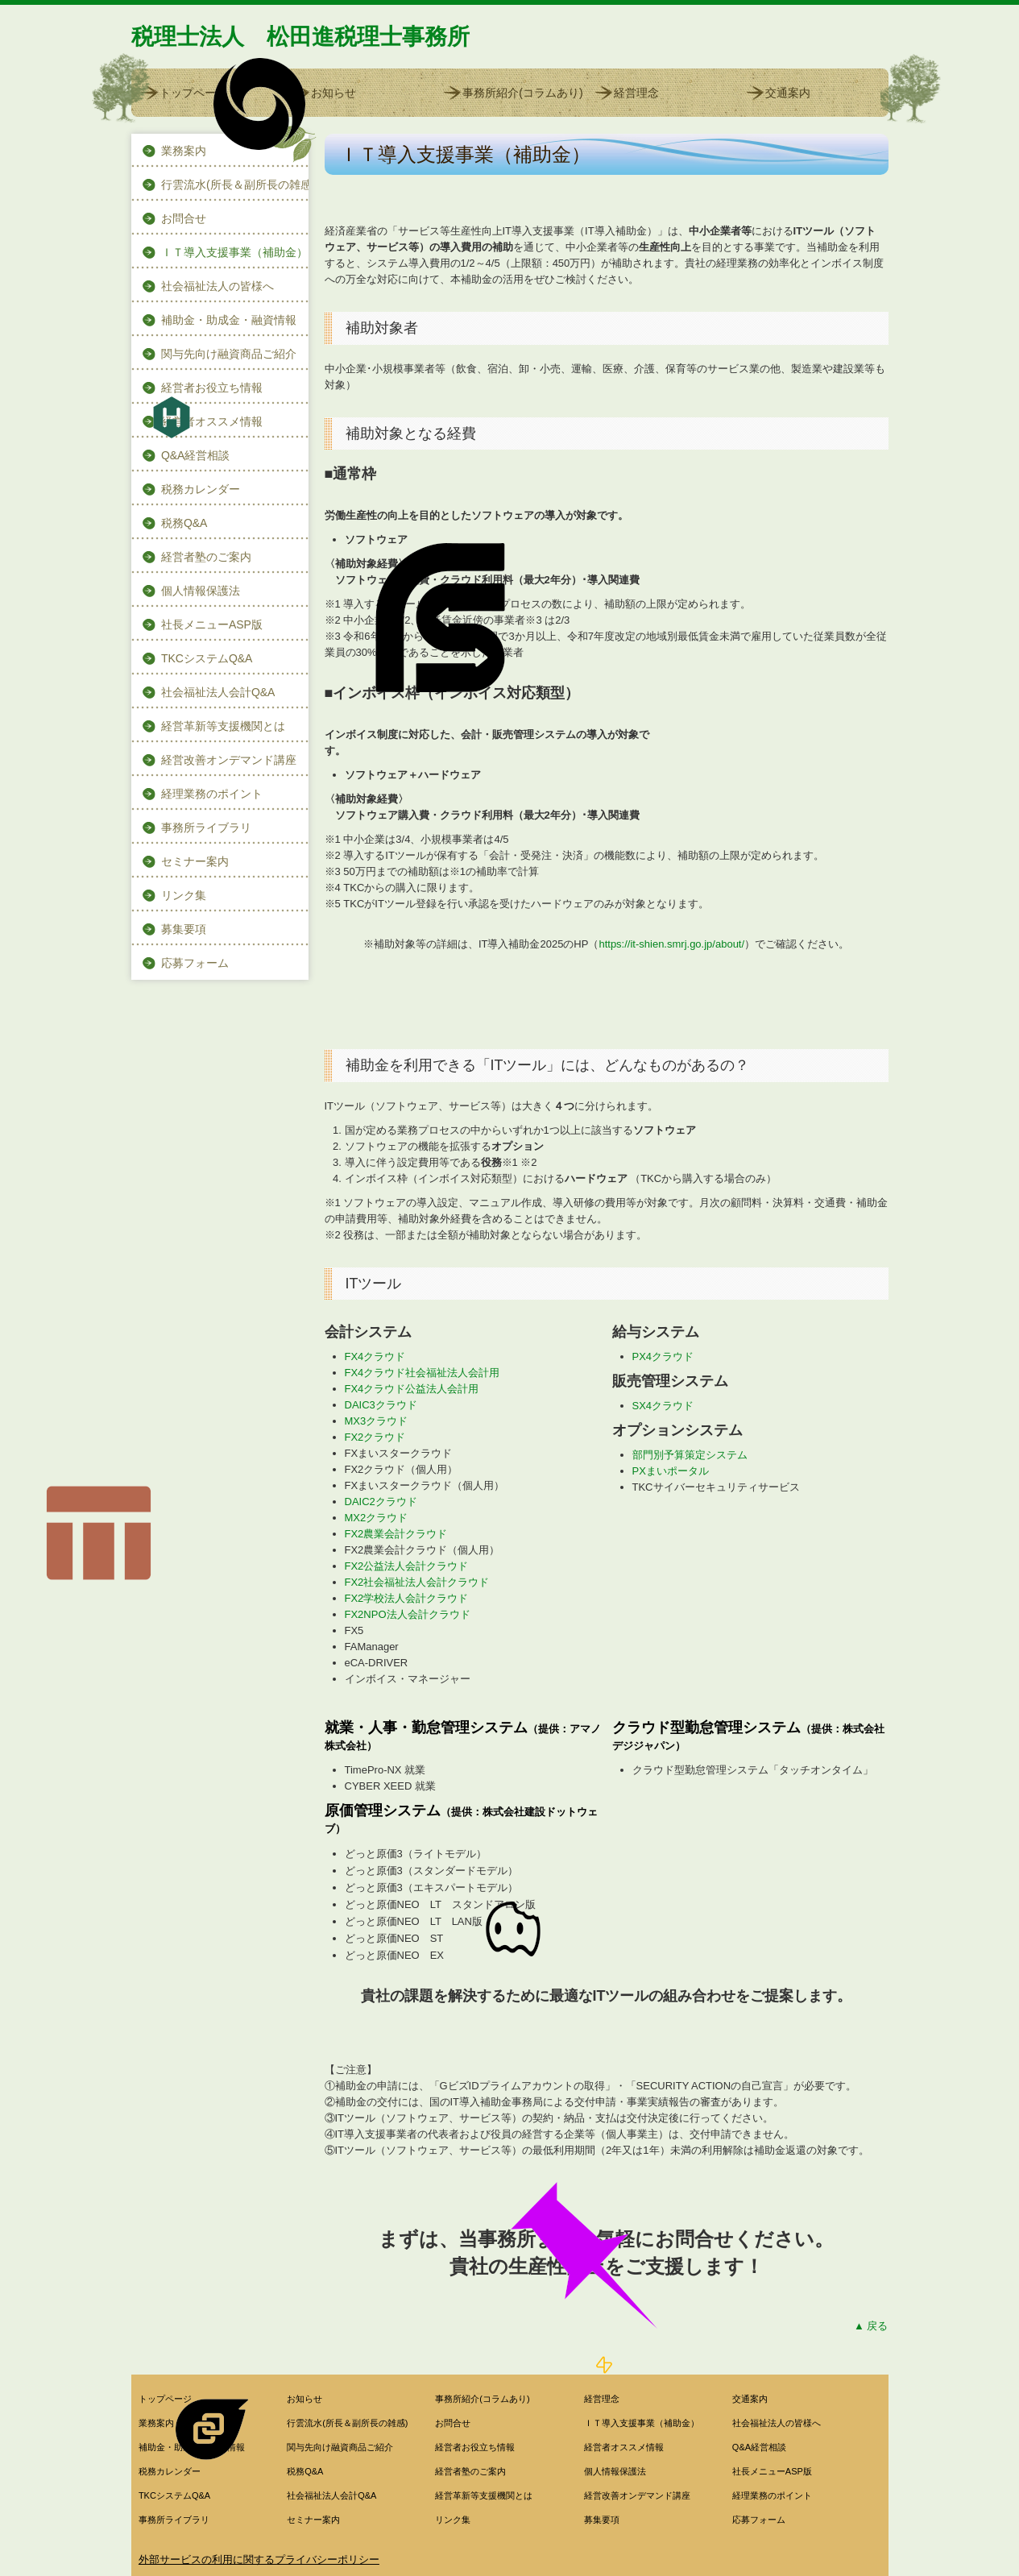  Describe the element at coordinates (584, 2255) in the screenshot. I see `visit pinboard bookmarking service` at that location.